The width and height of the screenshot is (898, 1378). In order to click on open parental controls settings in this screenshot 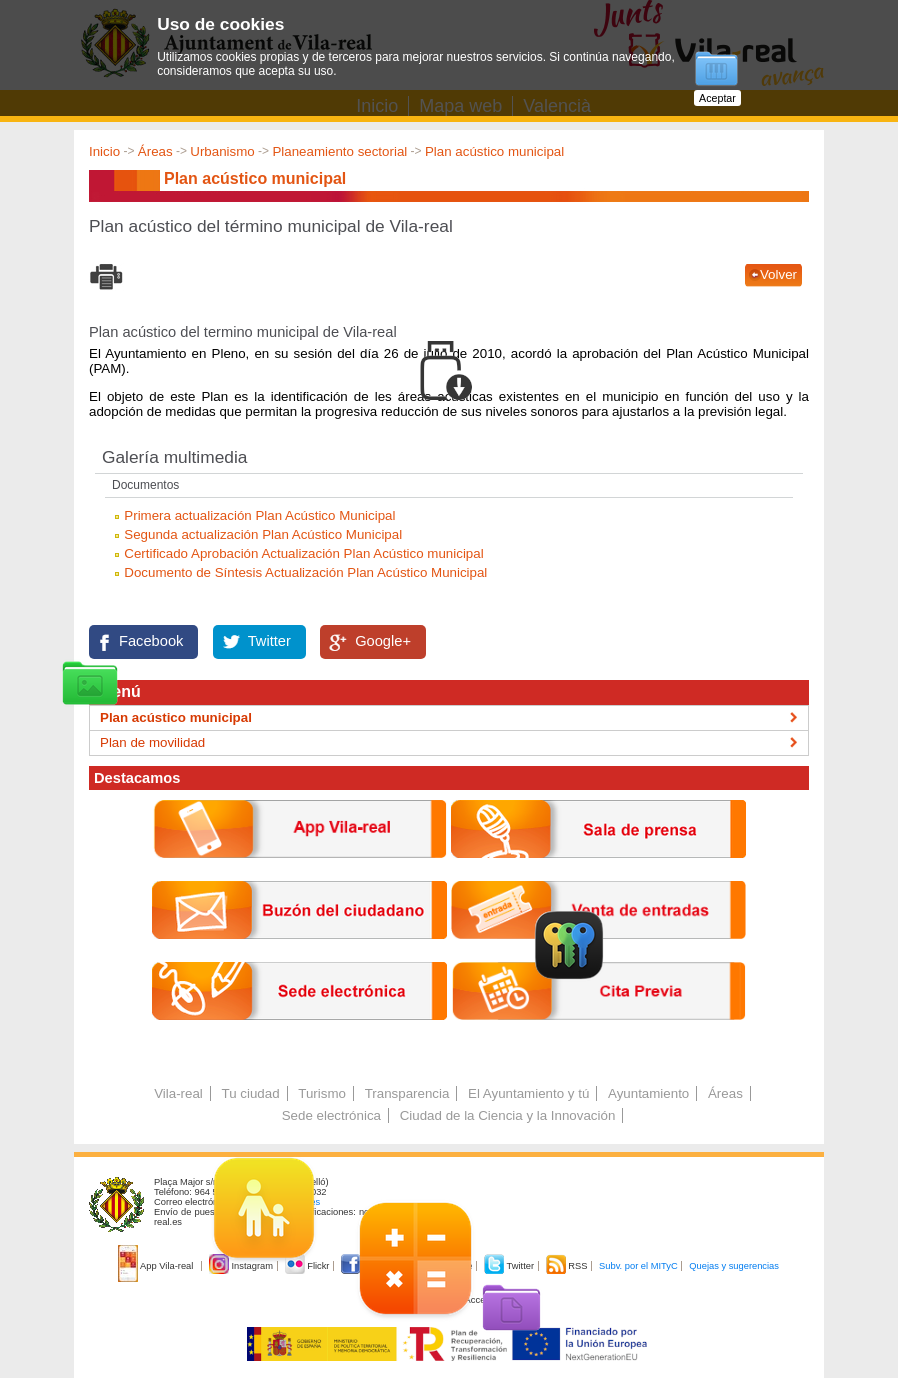, I will do `click(264, 1208)`.